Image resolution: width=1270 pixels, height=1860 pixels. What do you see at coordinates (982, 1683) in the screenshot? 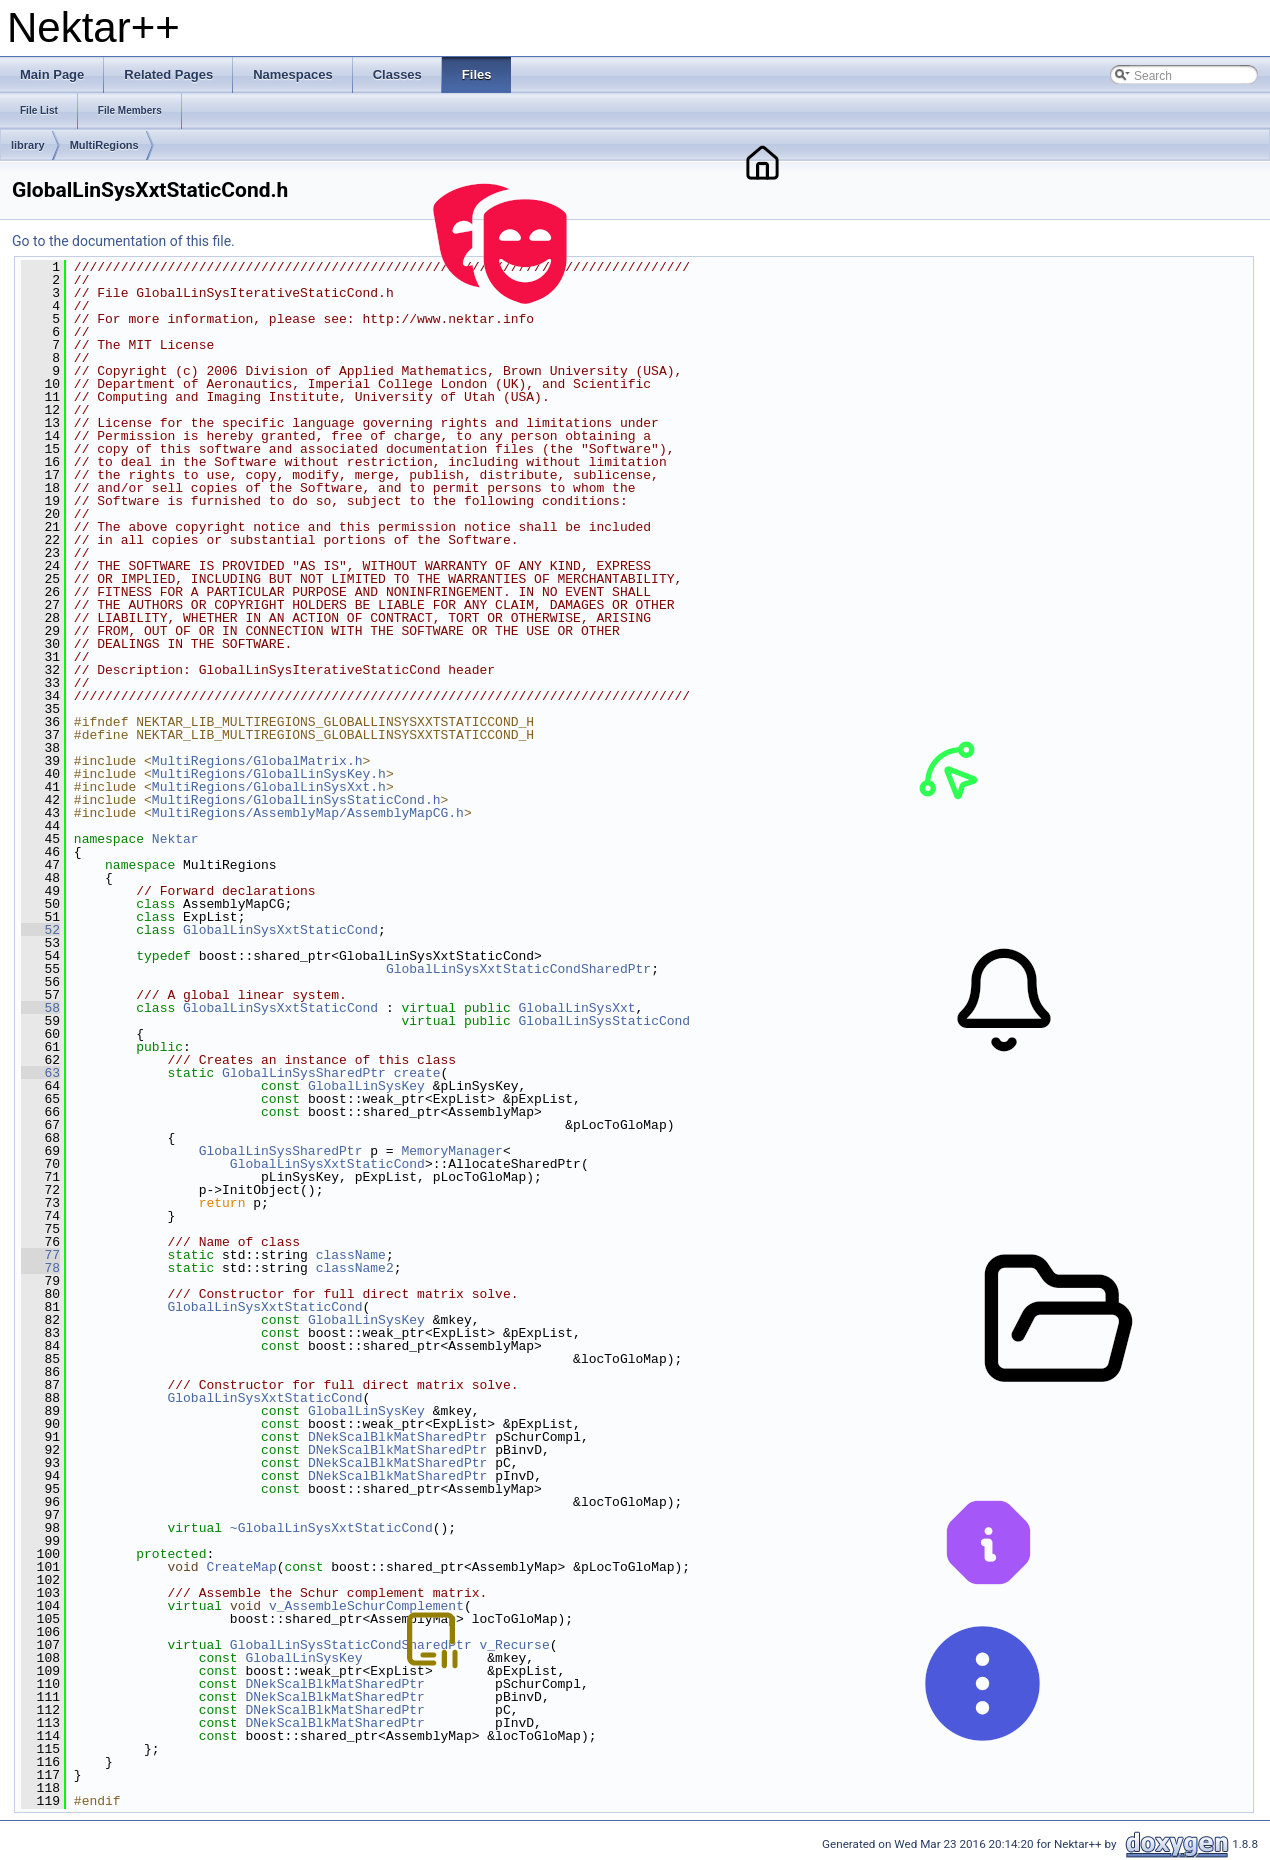
I see `open more options menu` at bounding box center [982, 1683].